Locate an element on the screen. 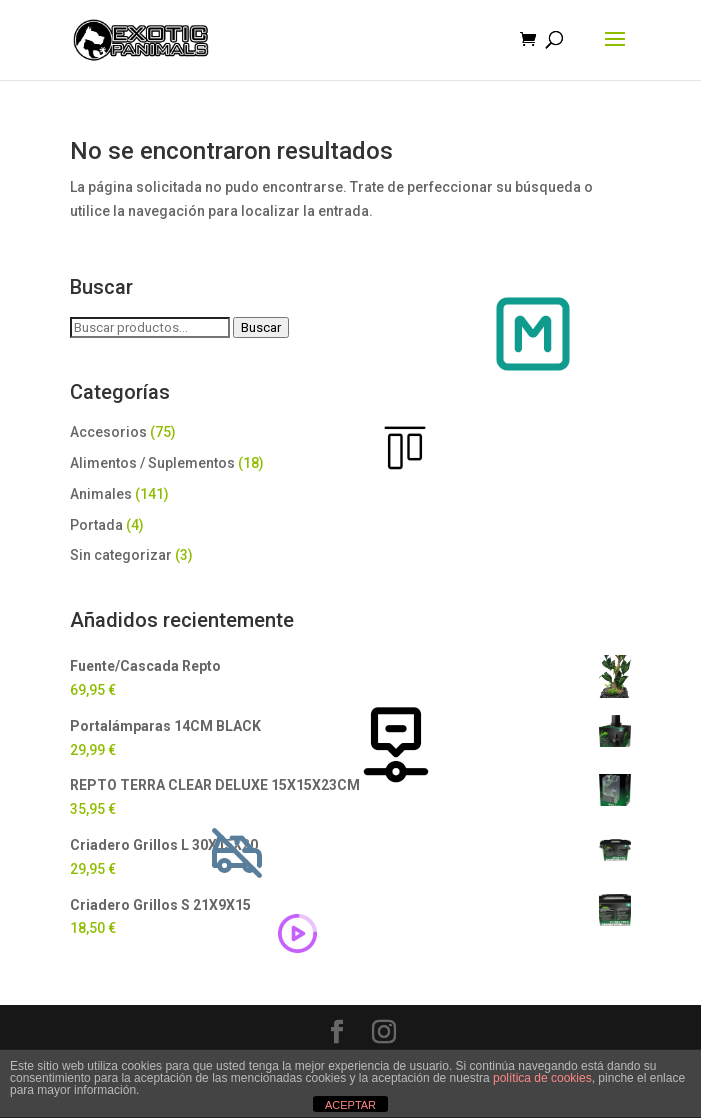  align selected elements to the top is located at coordinates (405, 447).